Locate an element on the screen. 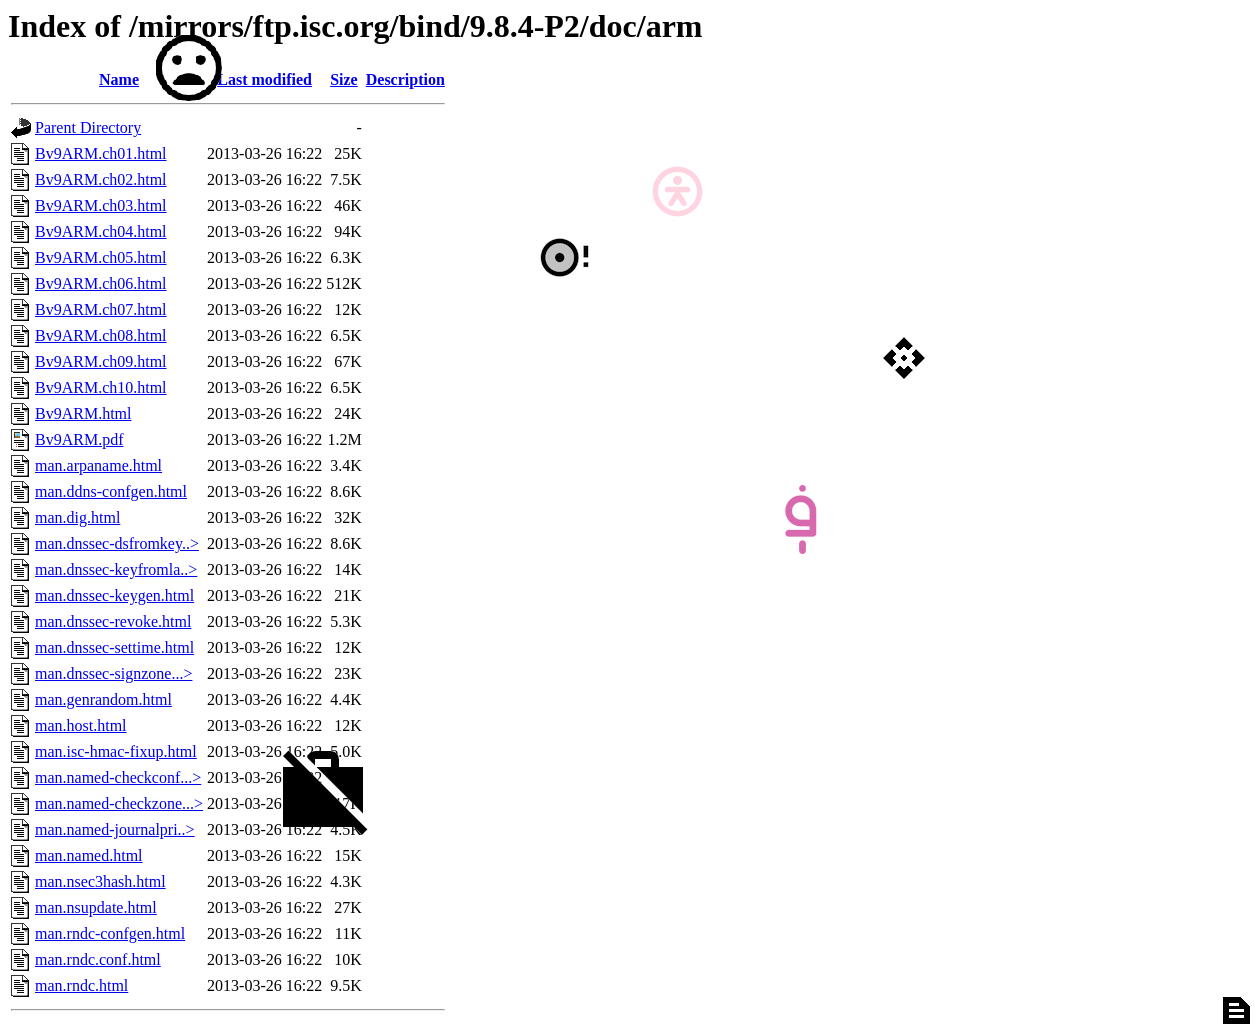  access API settings or configuration is located at coordinates (904, 358).